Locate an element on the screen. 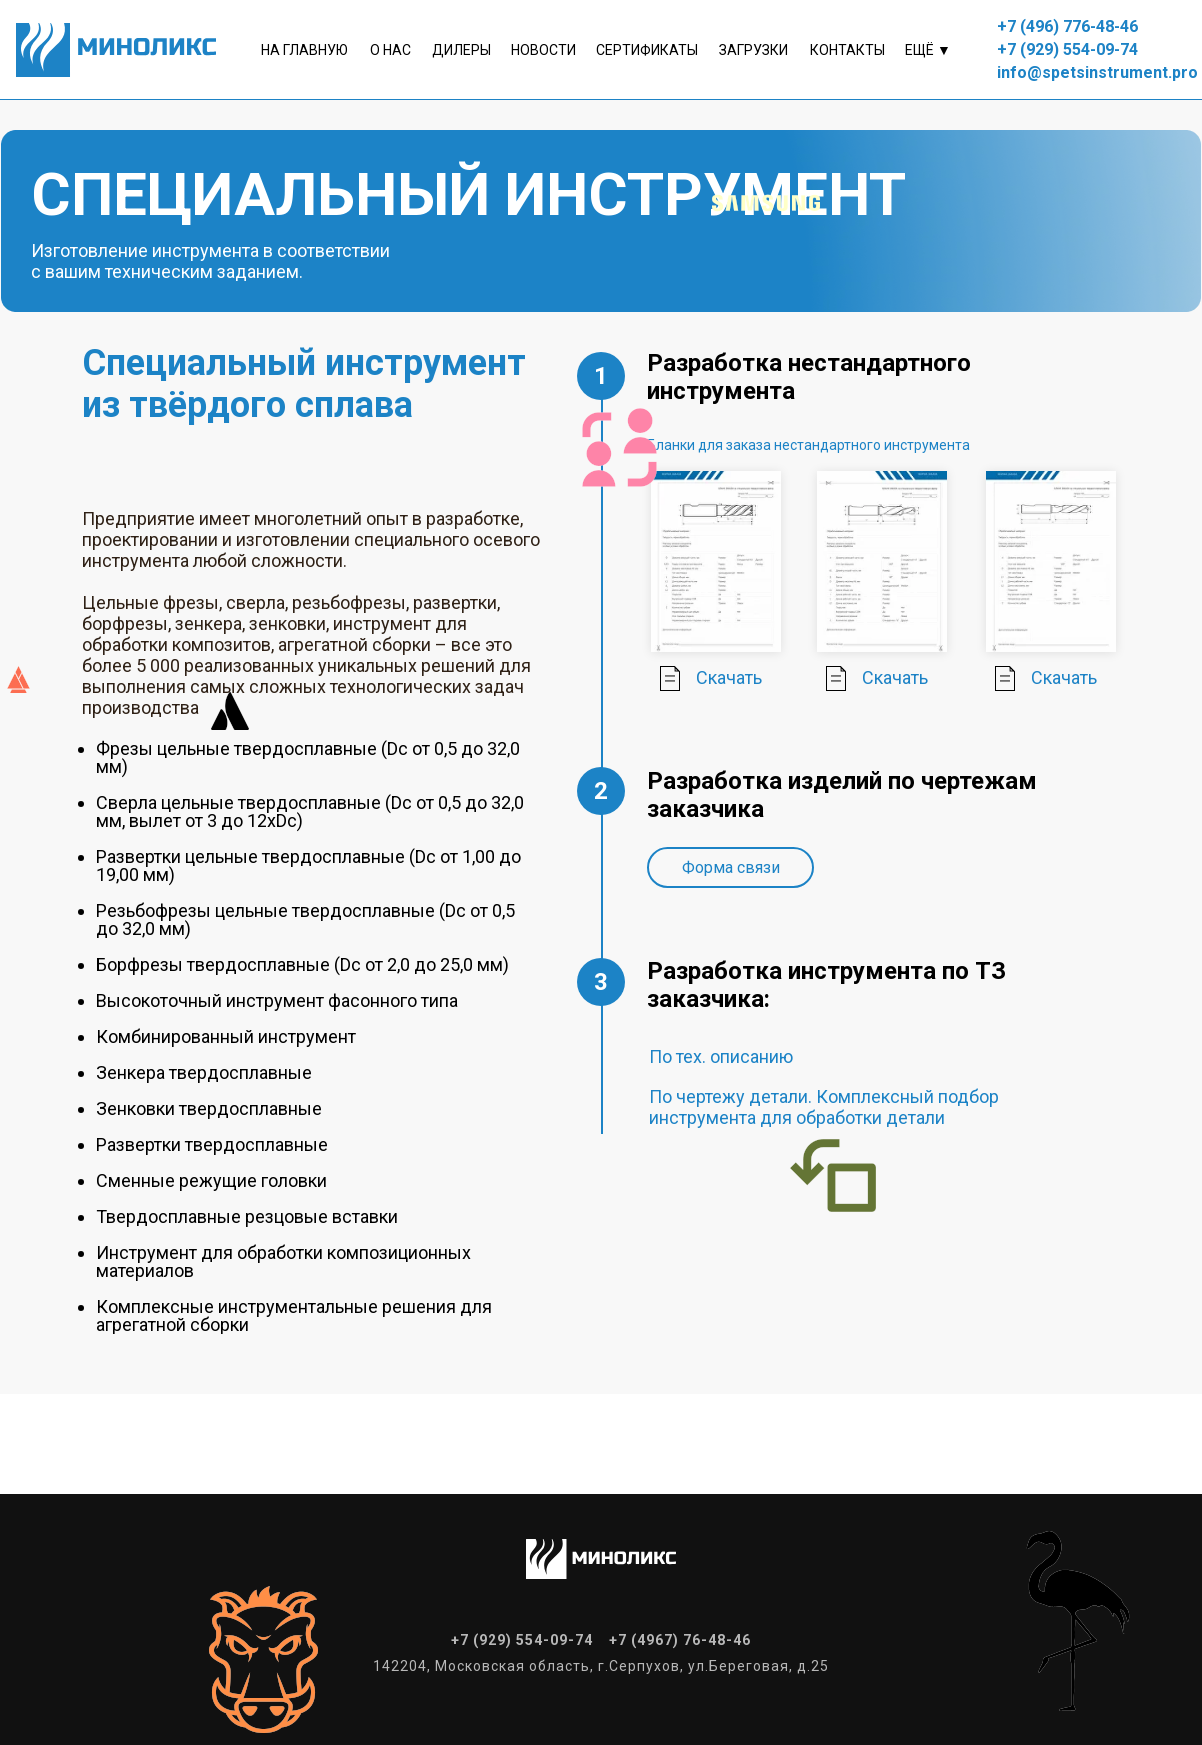  Samsung brand logo is located at coordinates (766, 203).